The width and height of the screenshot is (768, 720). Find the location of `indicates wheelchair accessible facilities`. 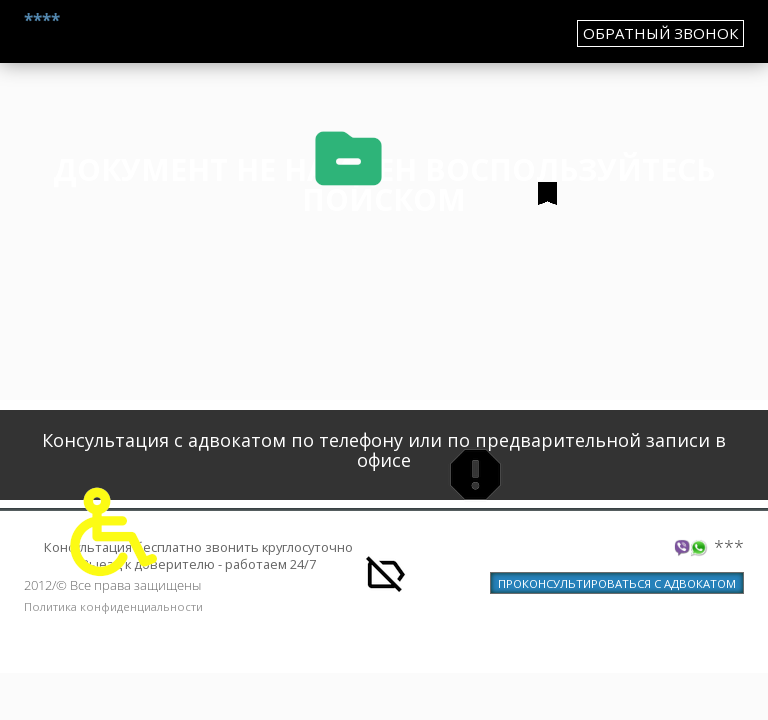

indicates wheelchair accessible facilities is located at coordinates (106, 533).